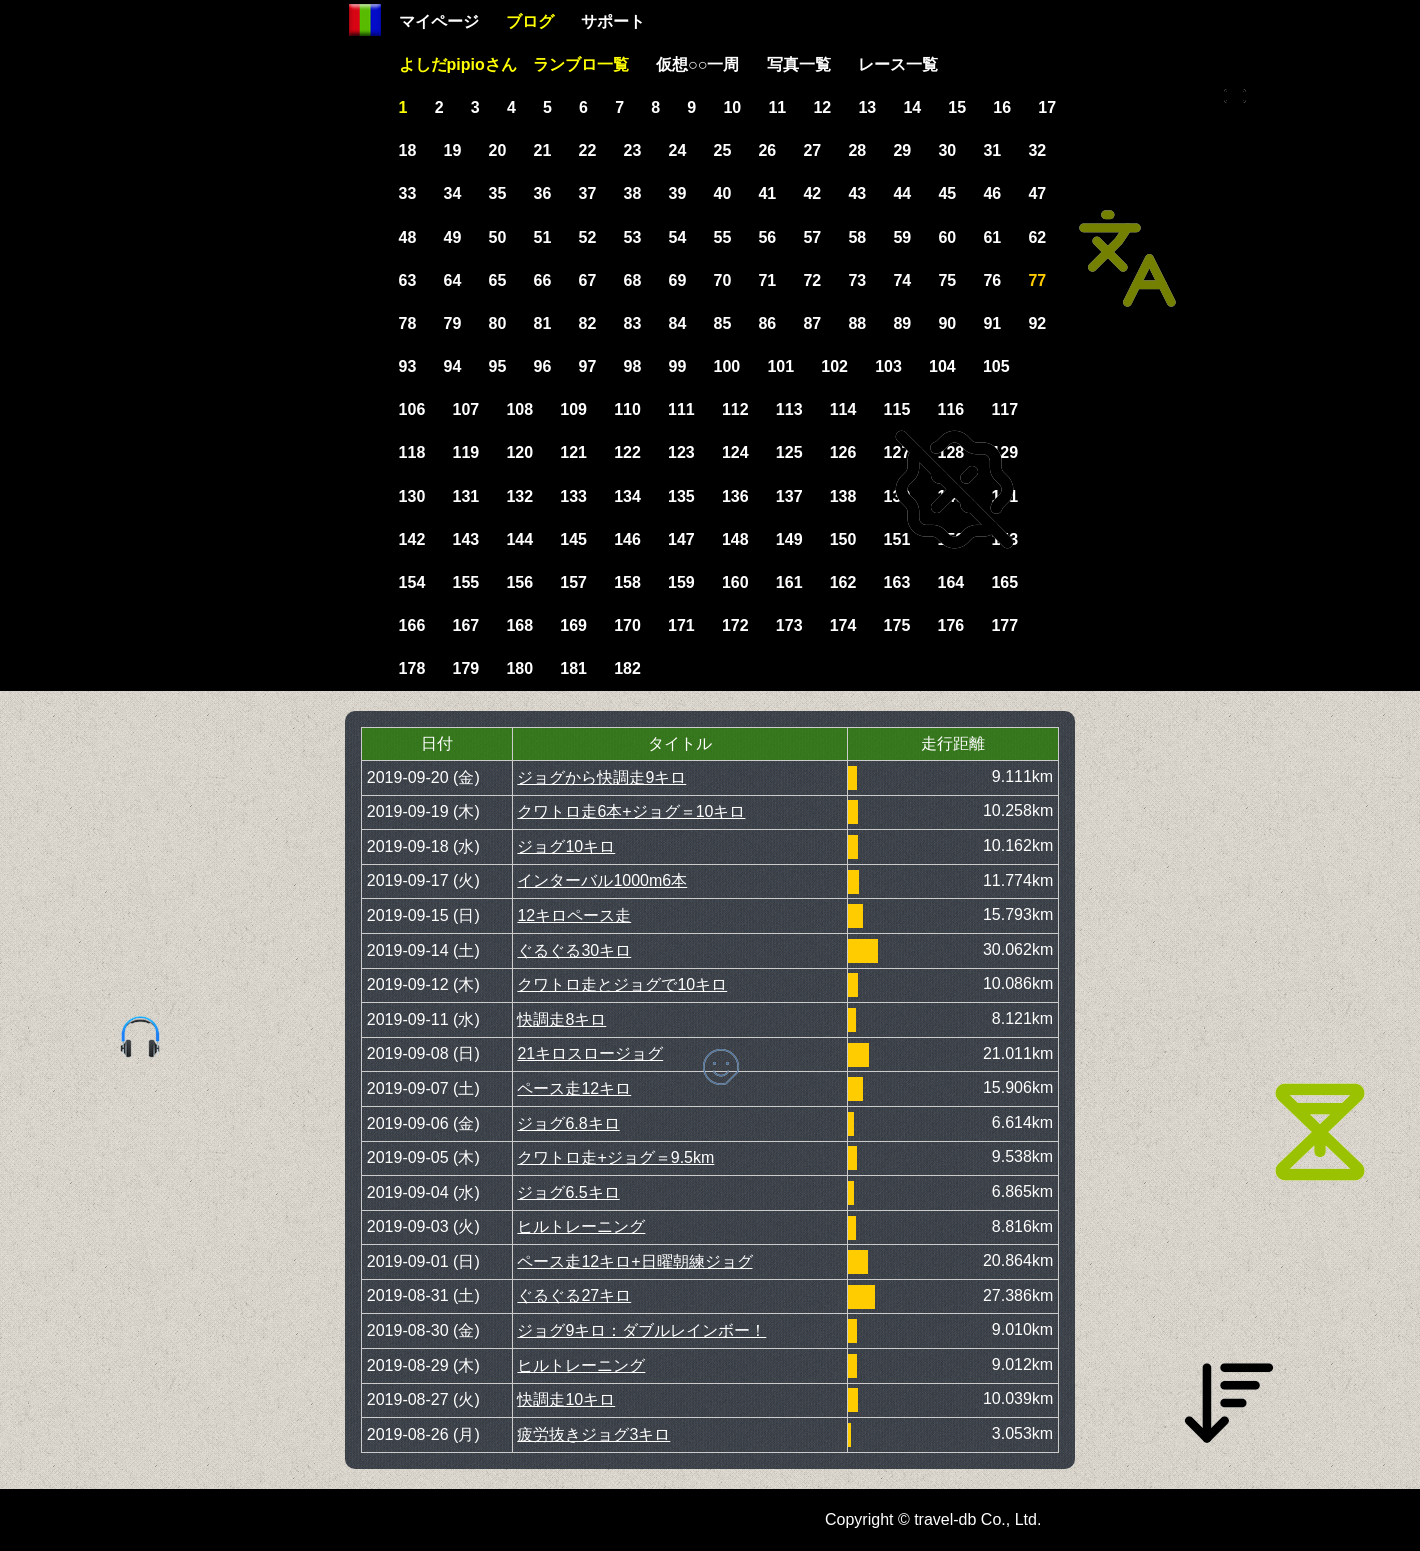  Describe the element at coordinates (954, 489) in the screenshot. I see `indicates no discount available` at that location.